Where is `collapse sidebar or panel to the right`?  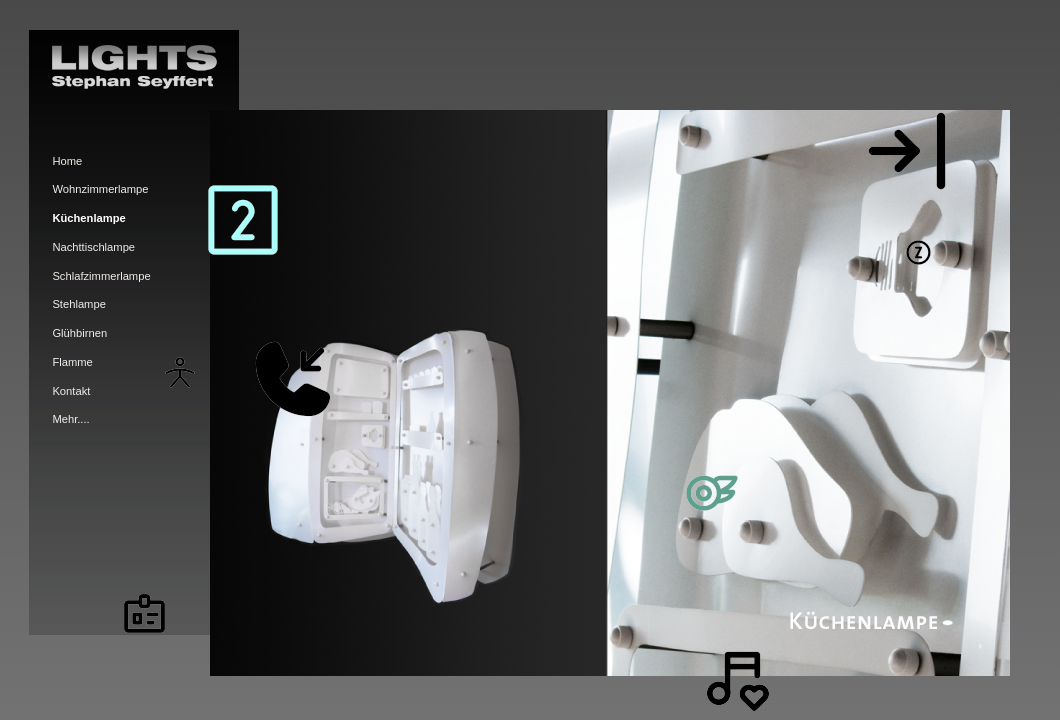 collapse sidebar or panel to the right is located at coordinates (907, 151).